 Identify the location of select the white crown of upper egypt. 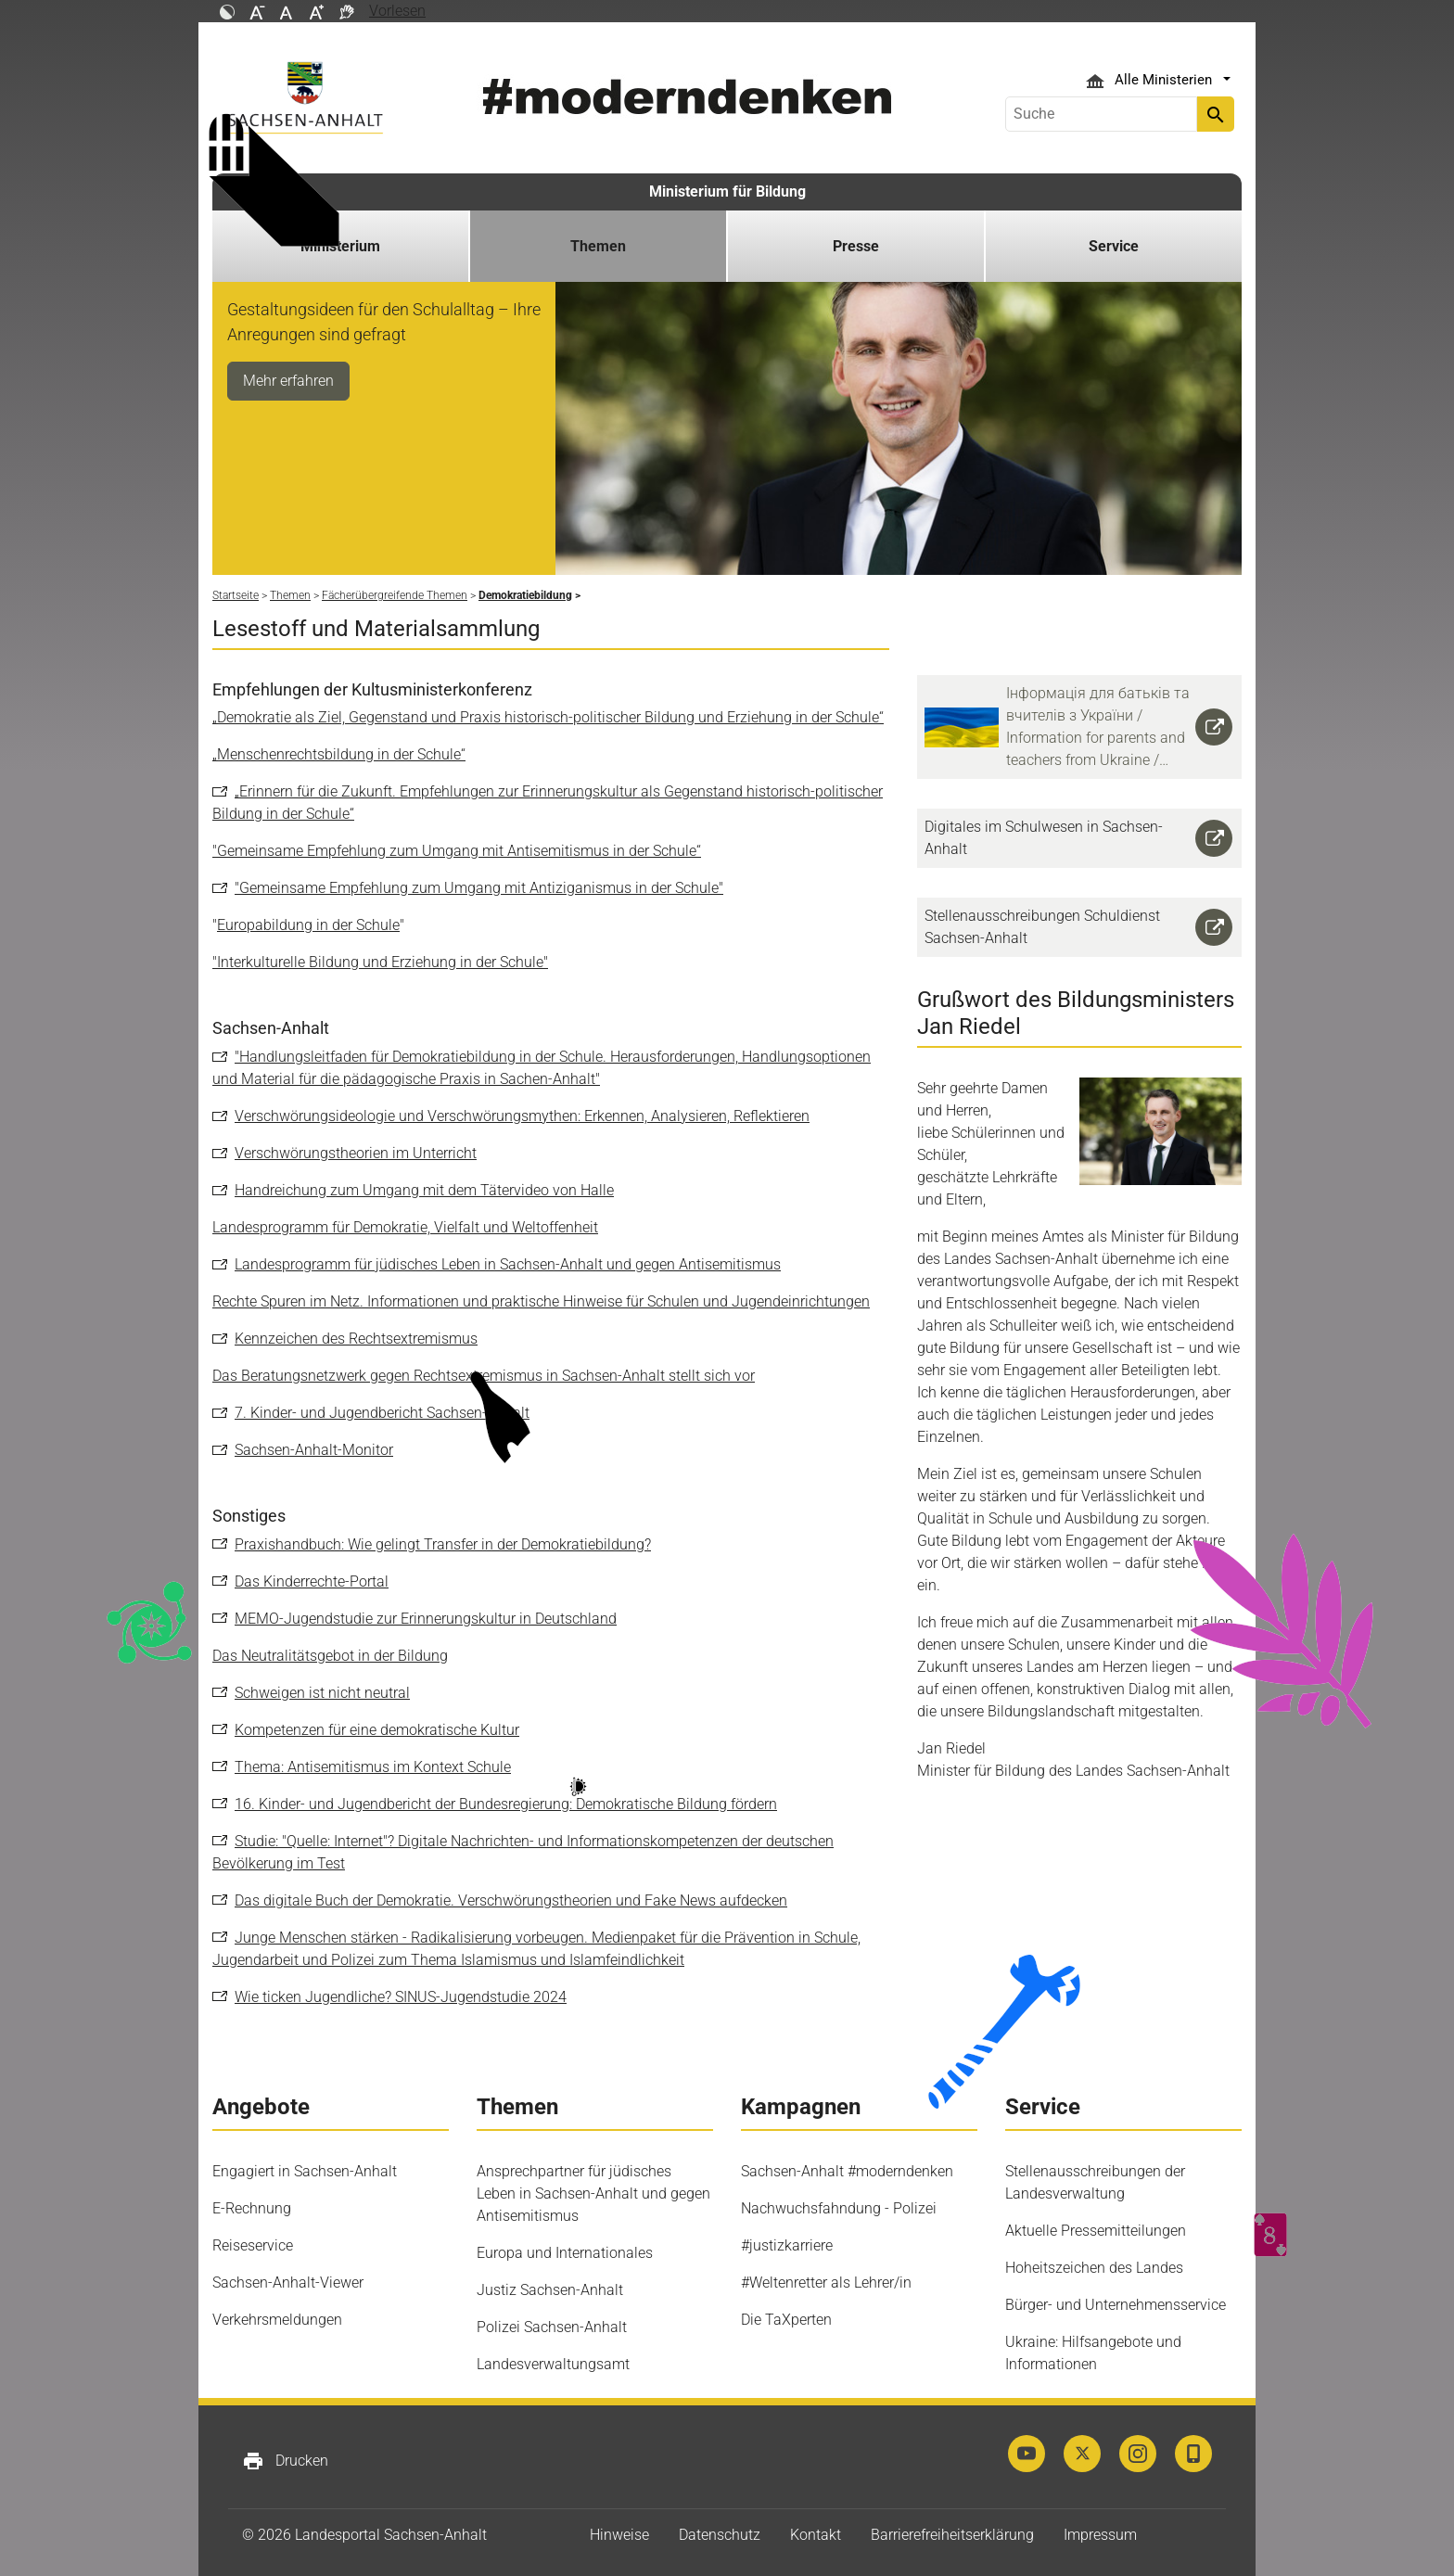
(500, 1417).